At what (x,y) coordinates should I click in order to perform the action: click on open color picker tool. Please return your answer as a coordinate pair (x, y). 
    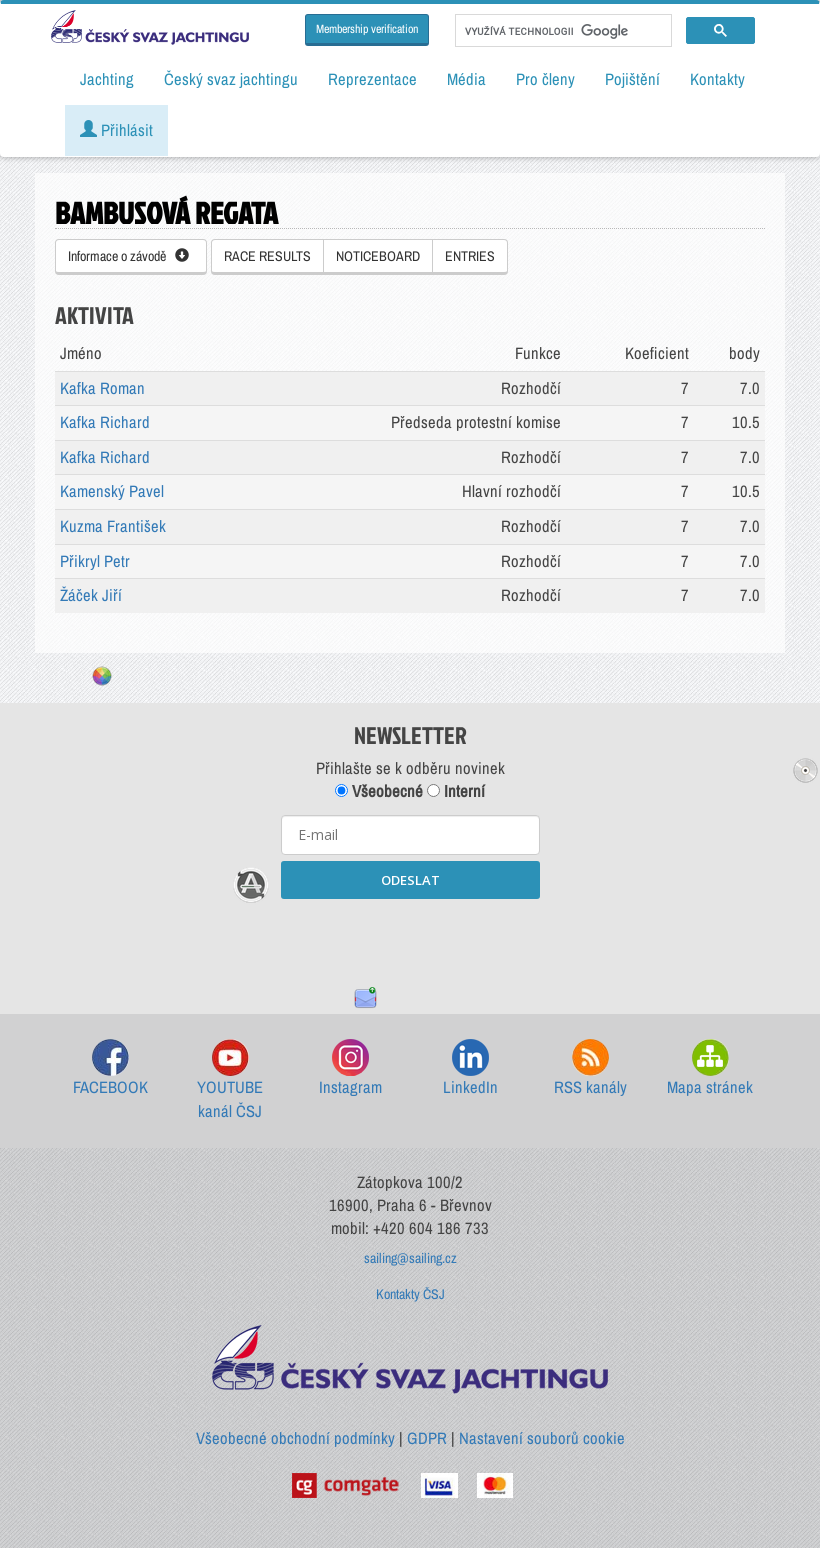
    Looking at the image, I should click on (102, 676).